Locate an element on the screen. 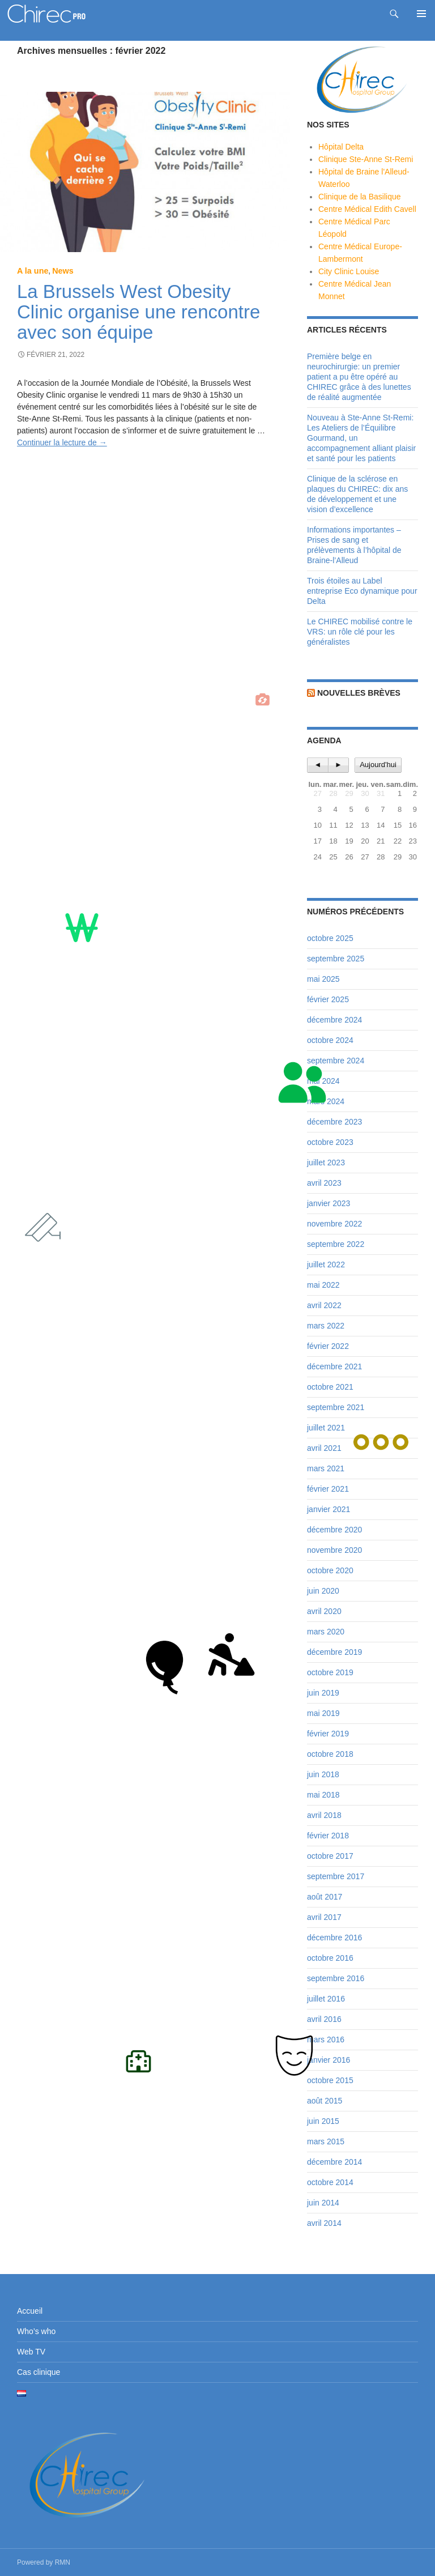  indicates construction or work in progress is located at coordinates (231, 1655).